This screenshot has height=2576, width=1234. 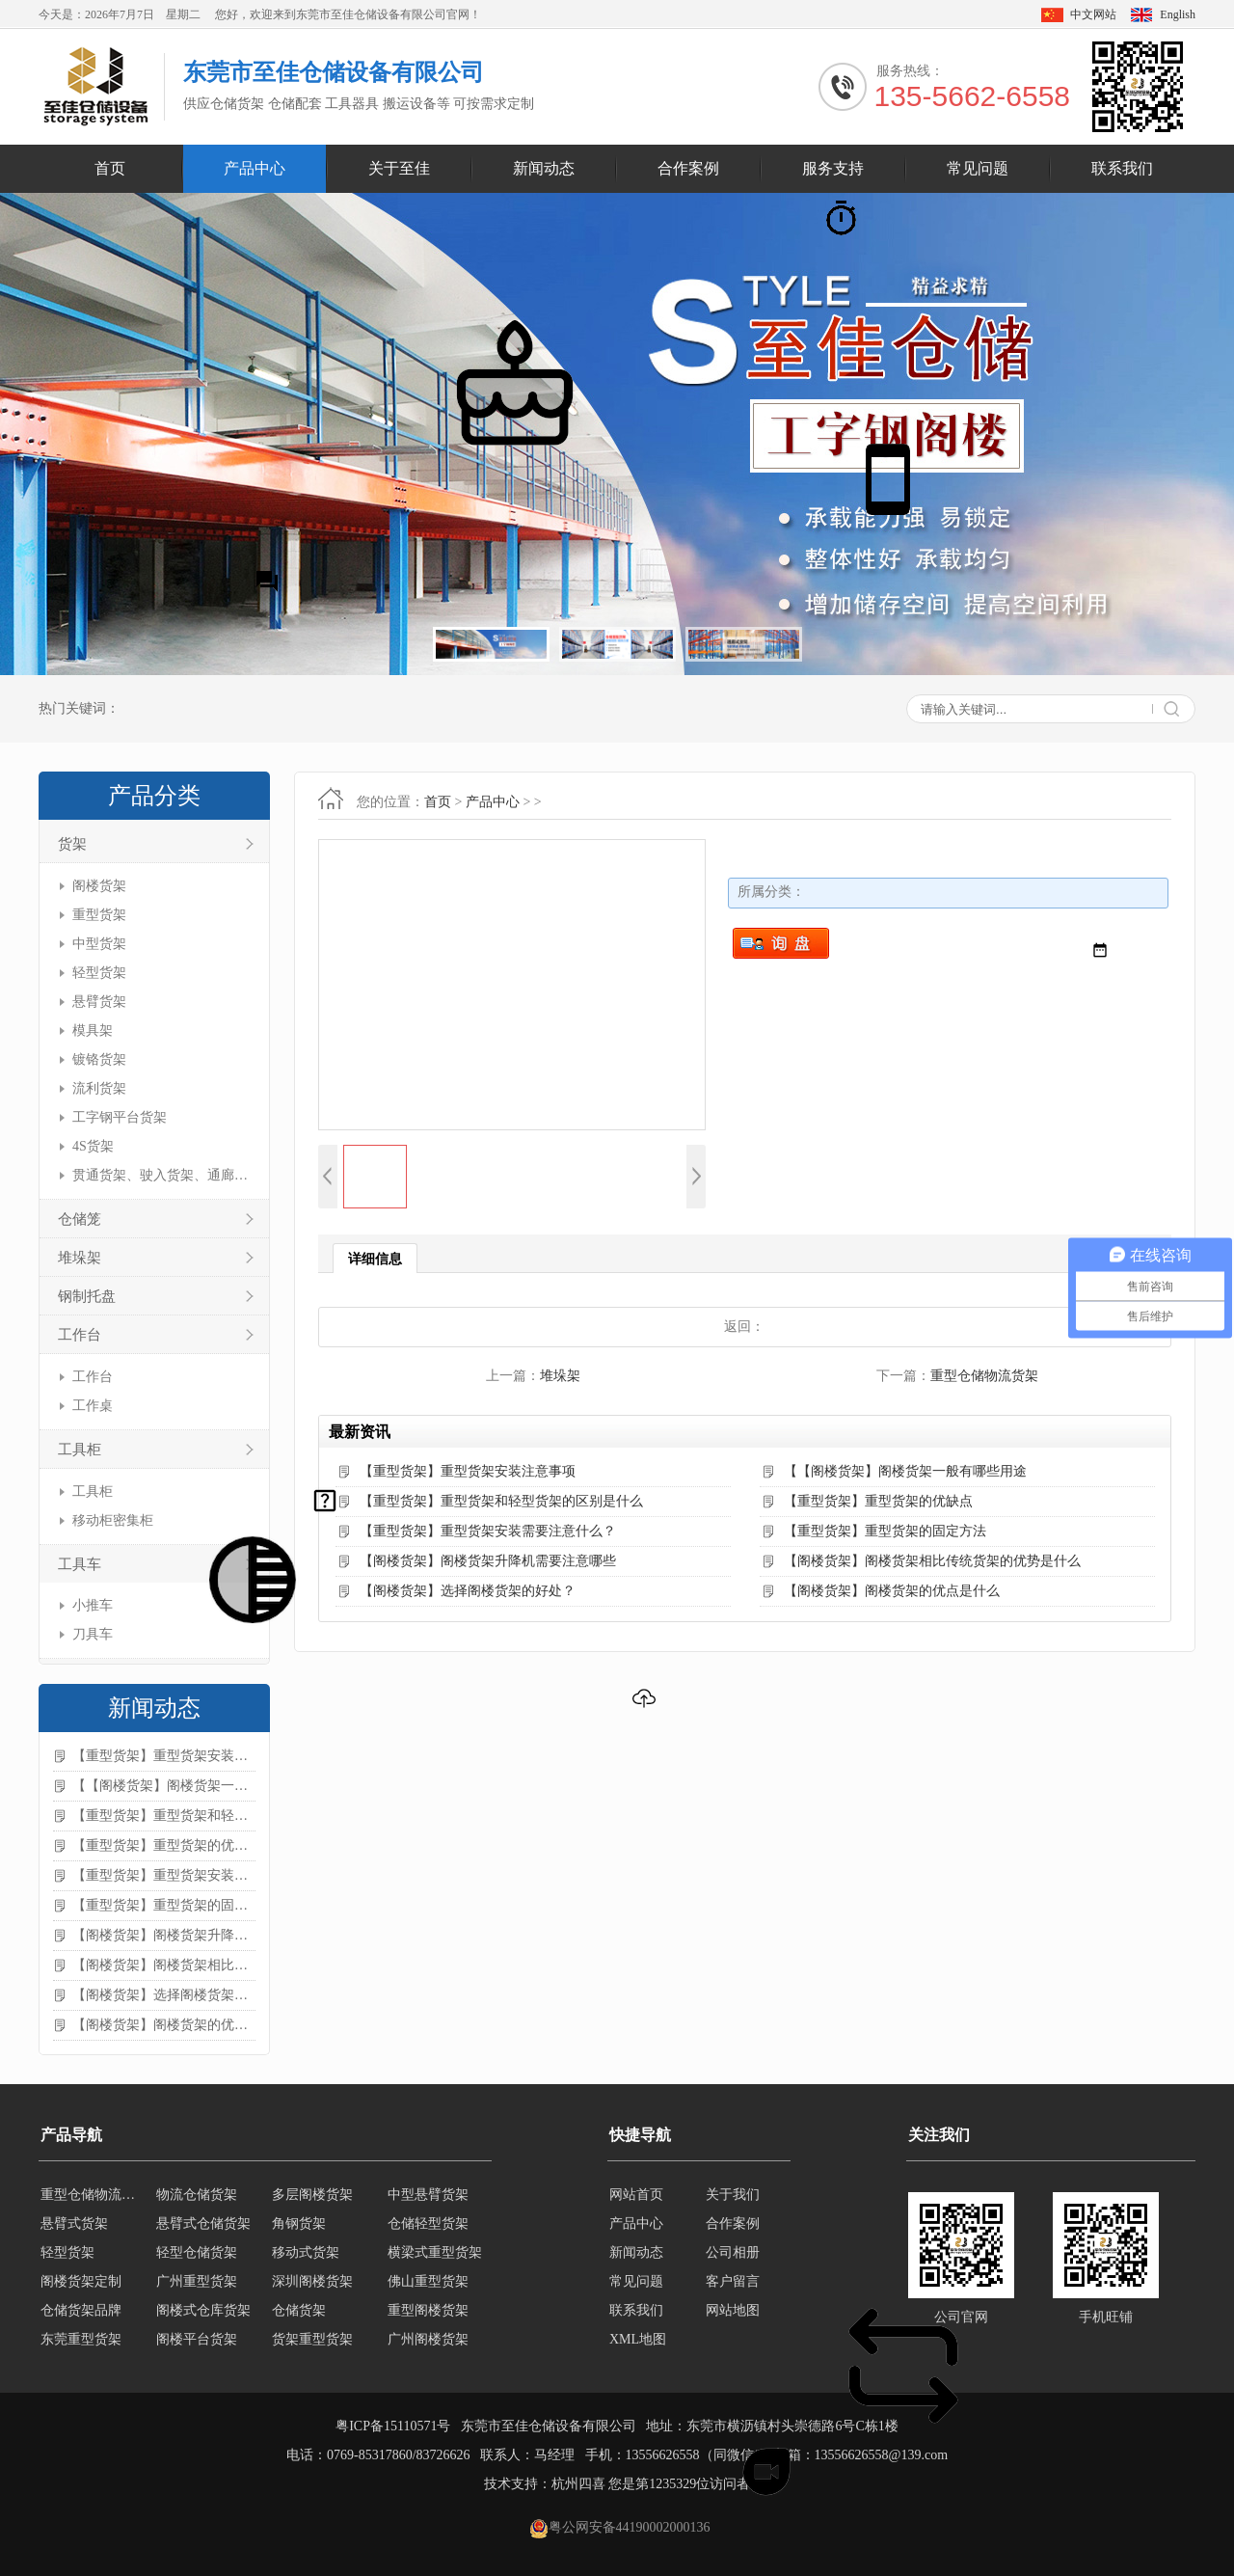 I want to click on open google duo video calling app, so click(x=766, y=2472).